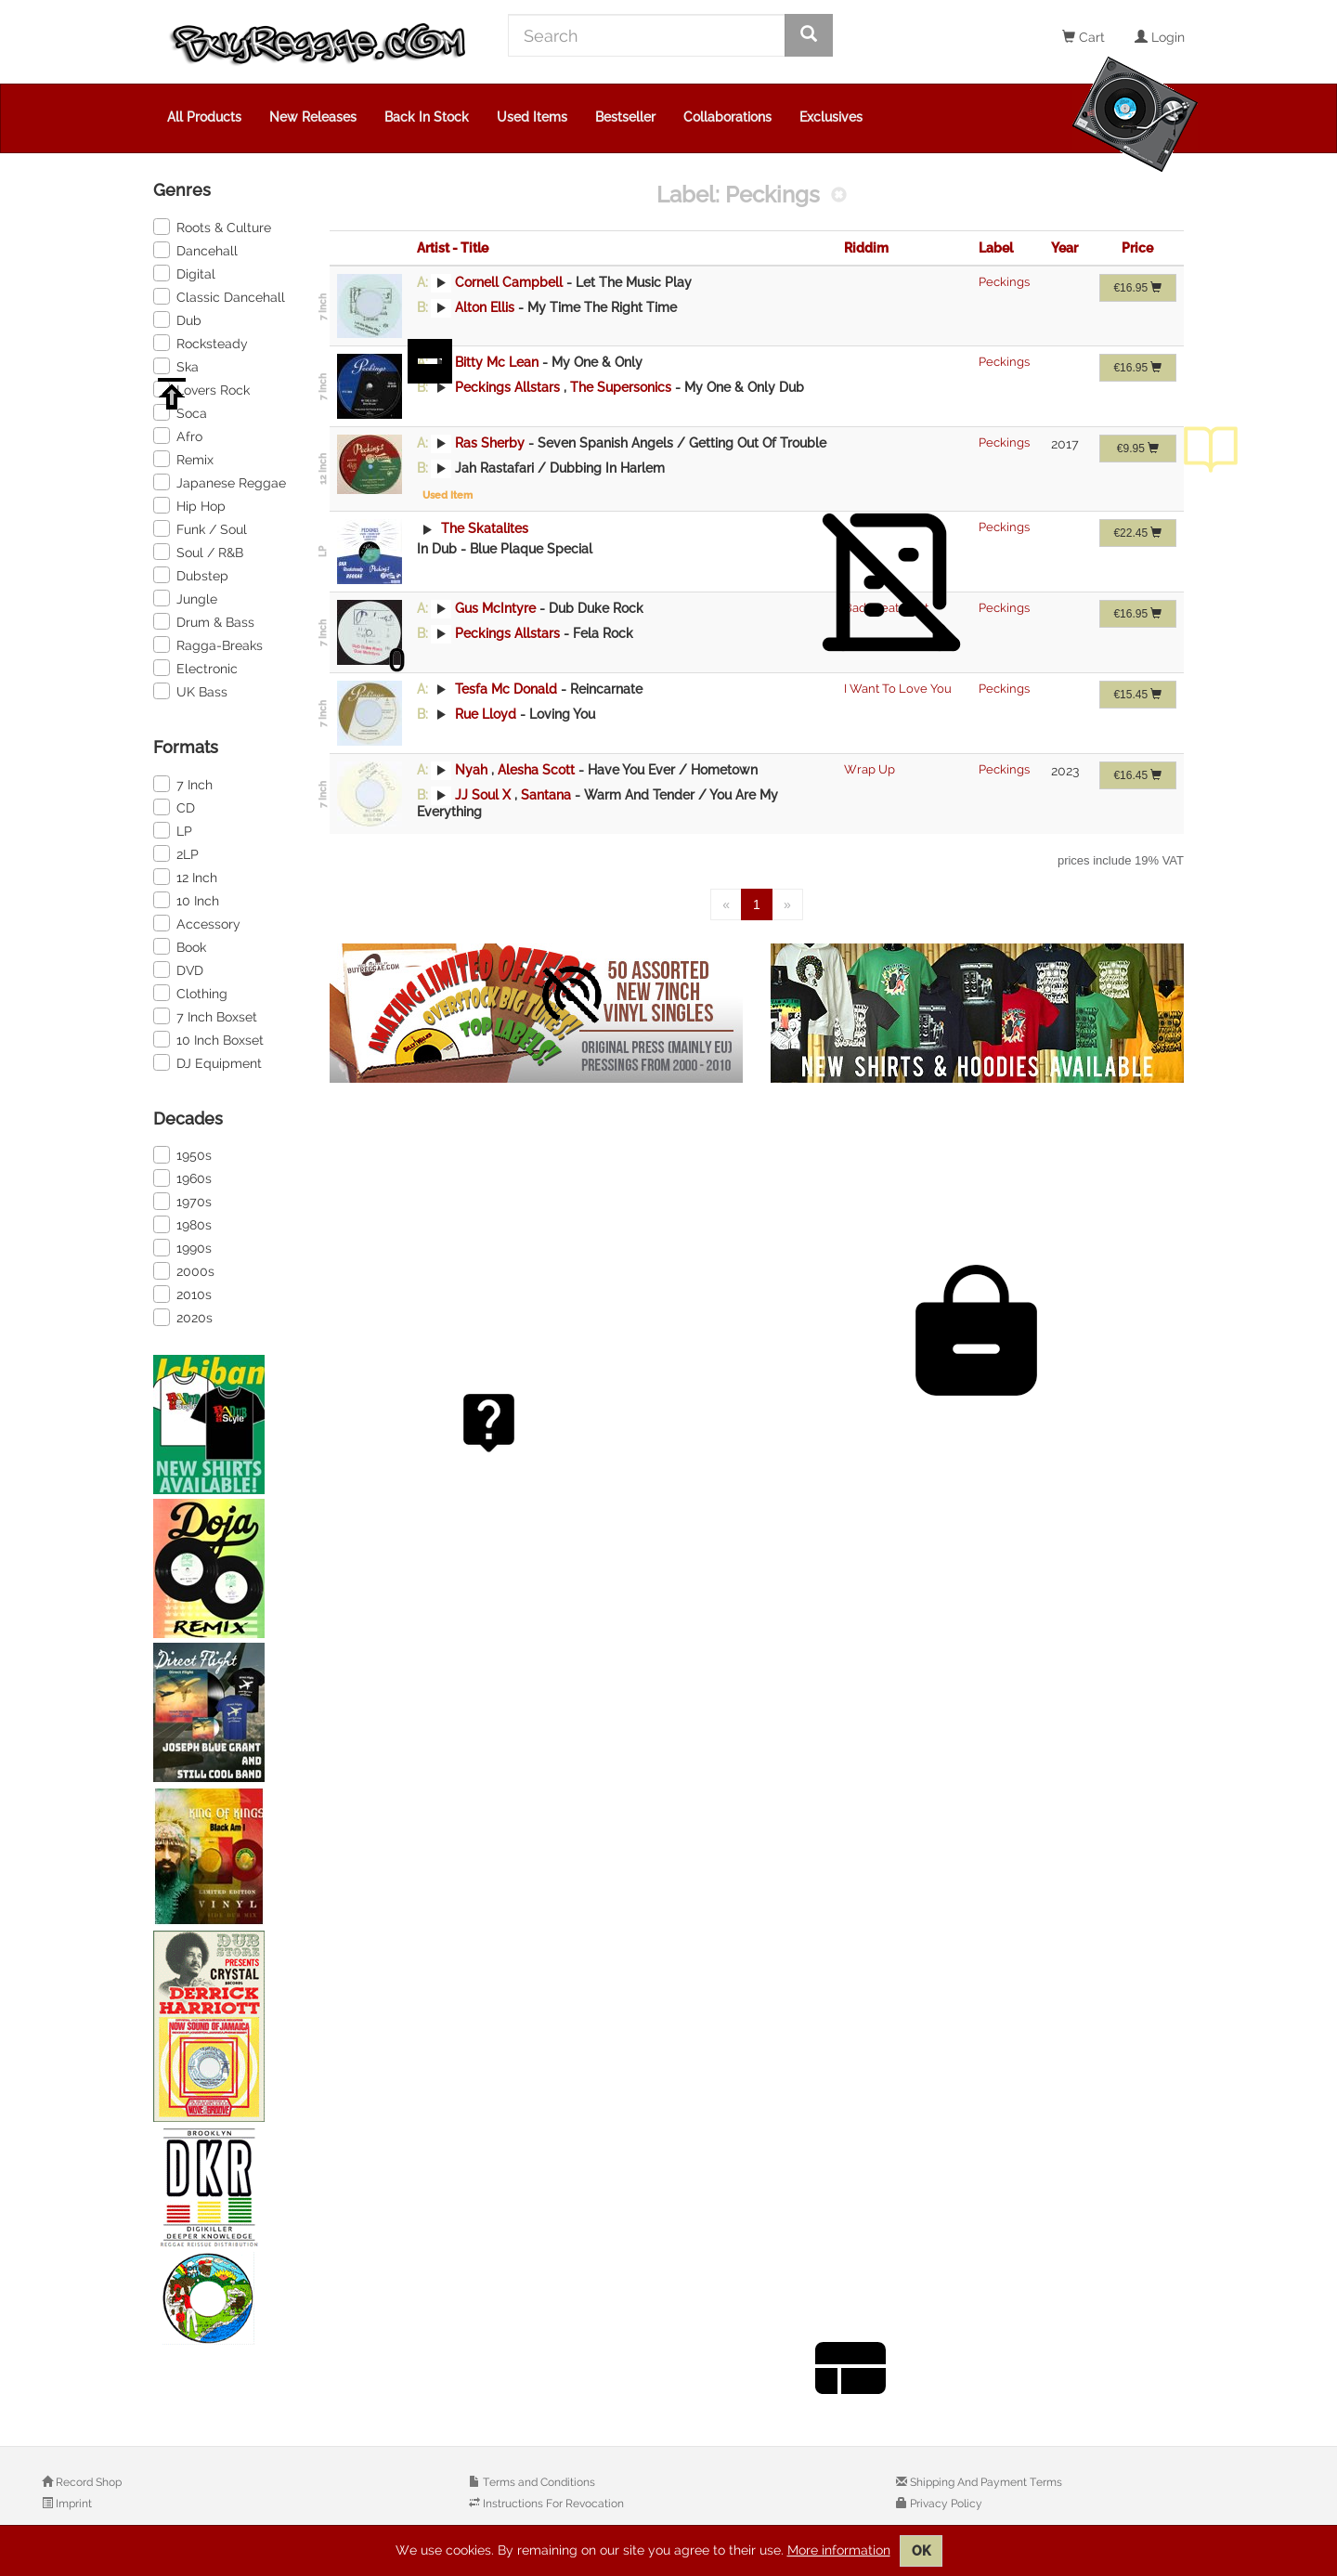 This screenshot has width=1337, height=2576. Describe the element at coordinates (891, 582) in the screenshot. I see `building or location unavailable` at that location.